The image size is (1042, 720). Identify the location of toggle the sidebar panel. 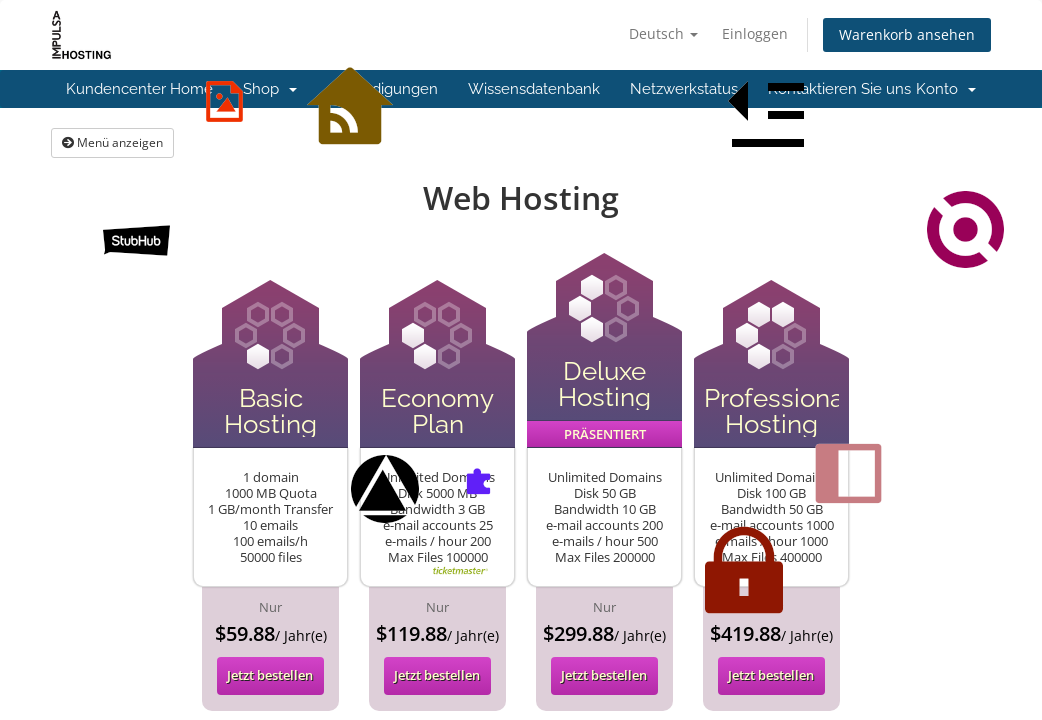
(848, 473).